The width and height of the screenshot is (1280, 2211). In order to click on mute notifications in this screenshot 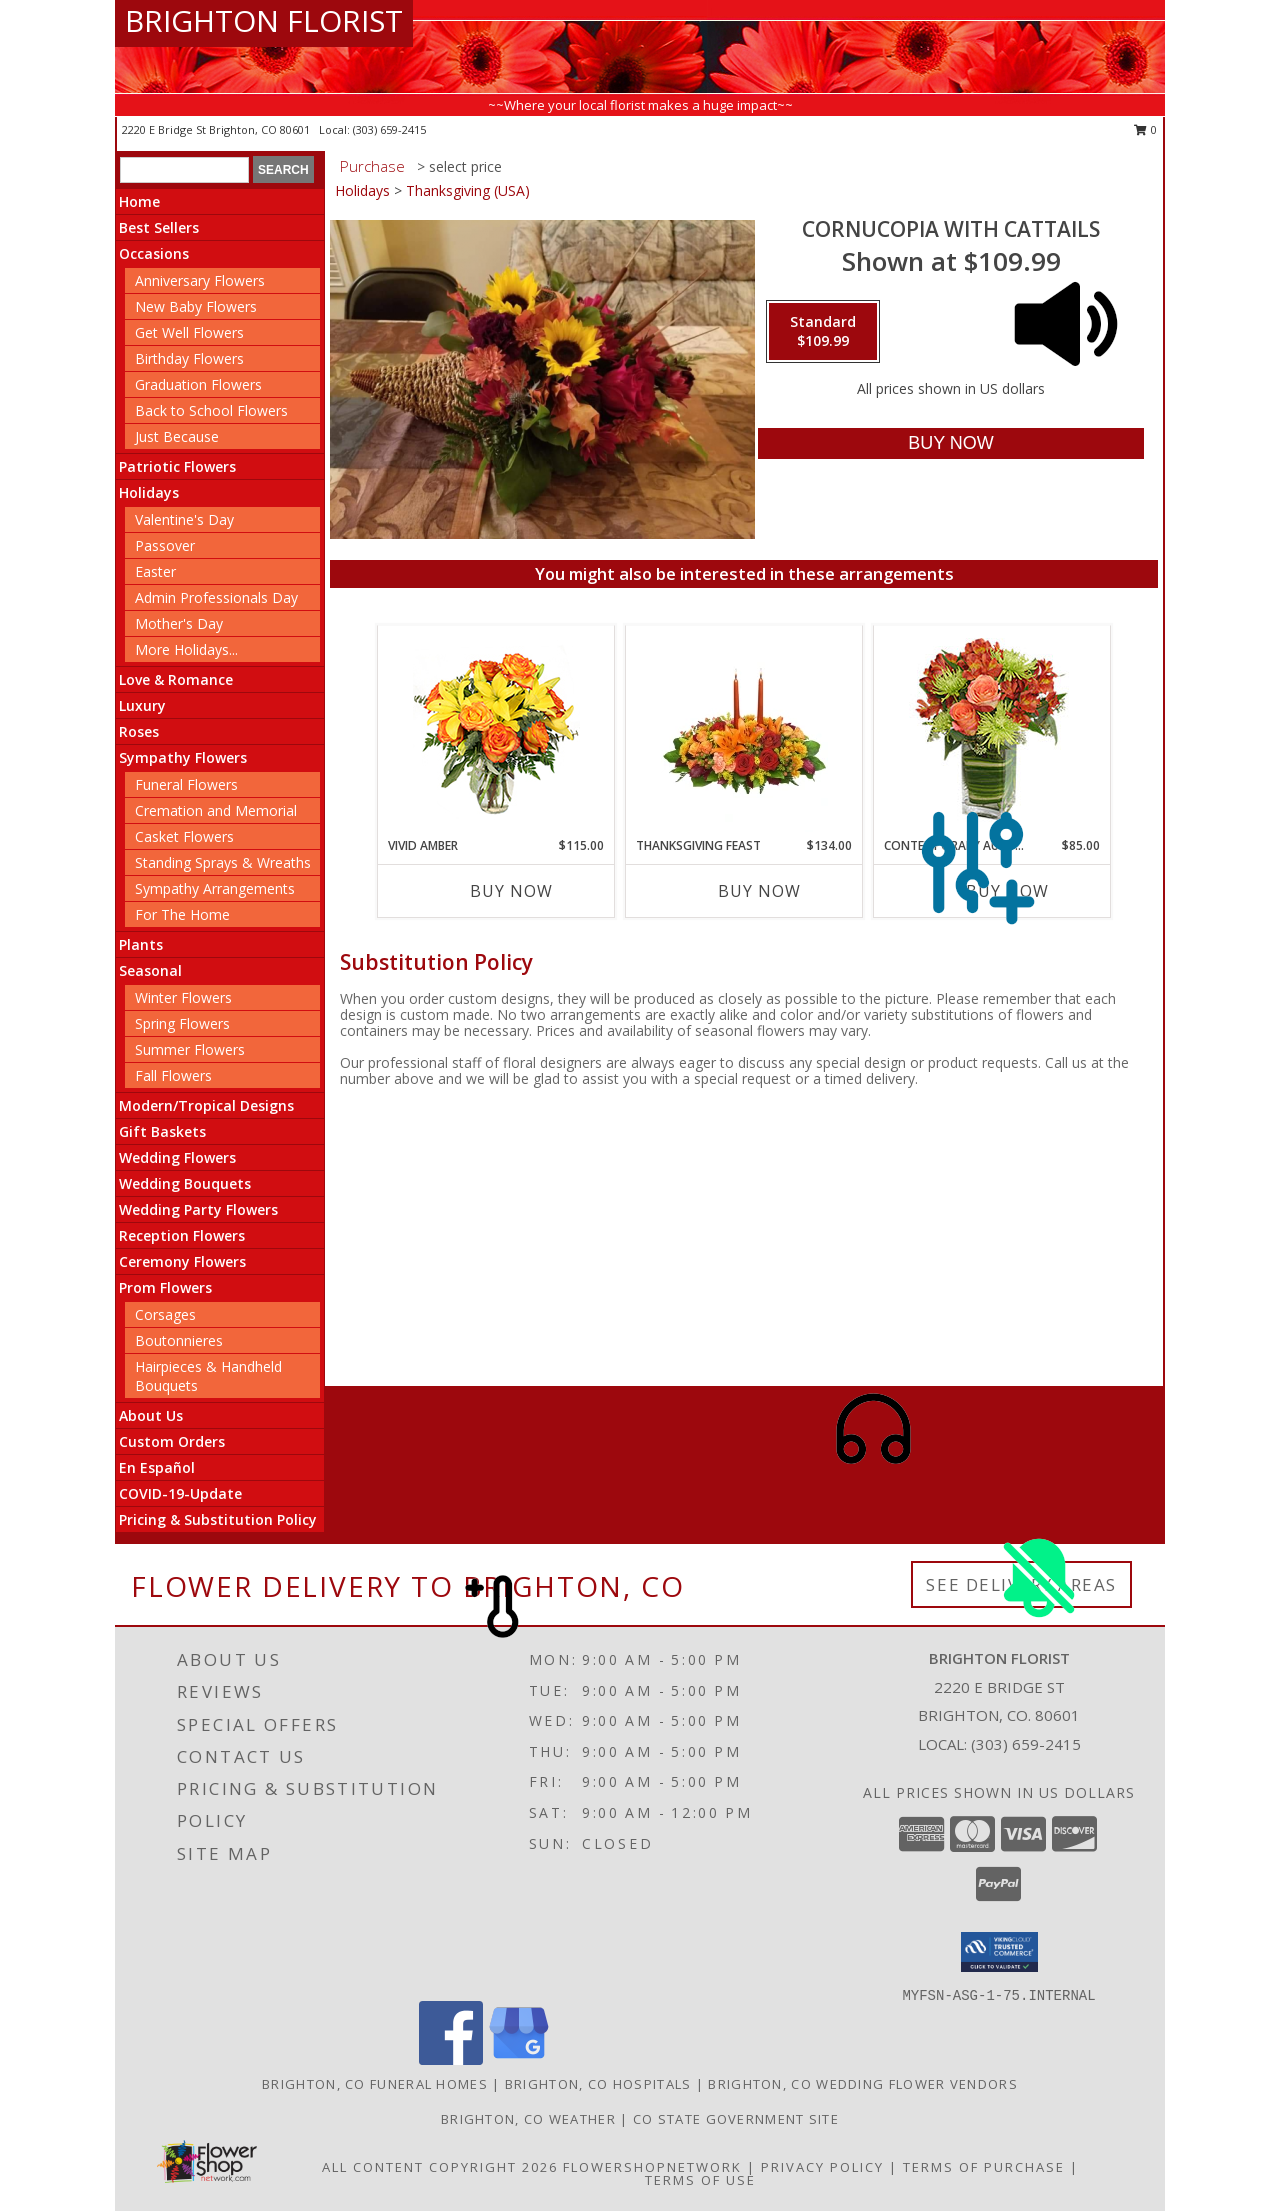, I will do `click(1039, 1578)`.